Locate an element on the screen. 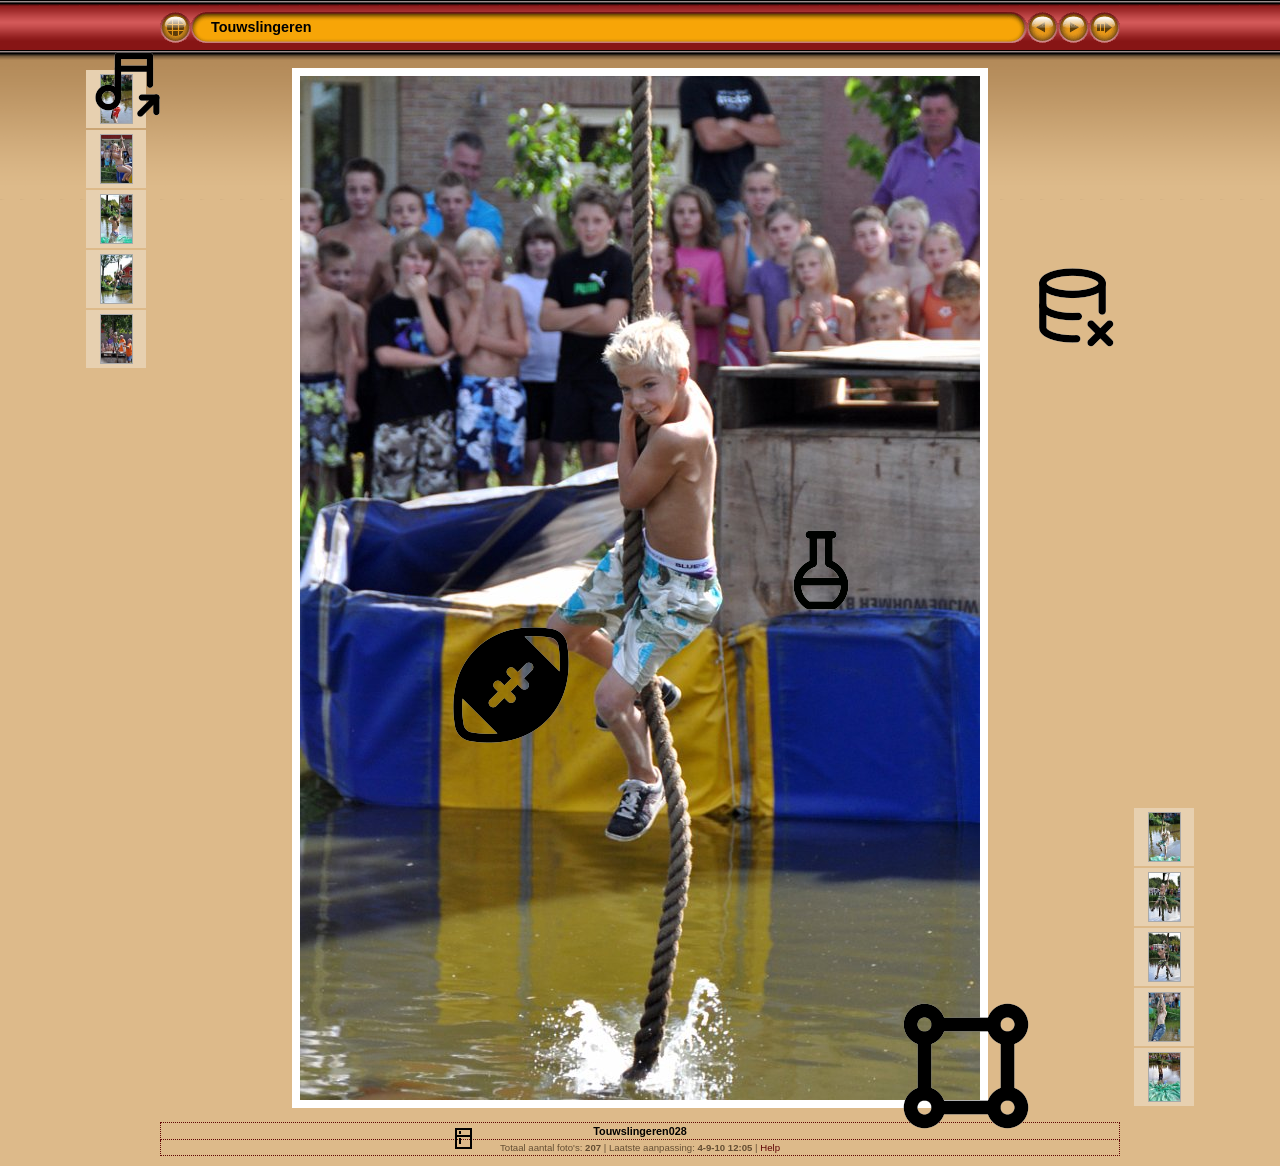 Image resolution: width=1280 pixels, height=1166 pixels. view ring network topology is located at coordinates (966, 1066).